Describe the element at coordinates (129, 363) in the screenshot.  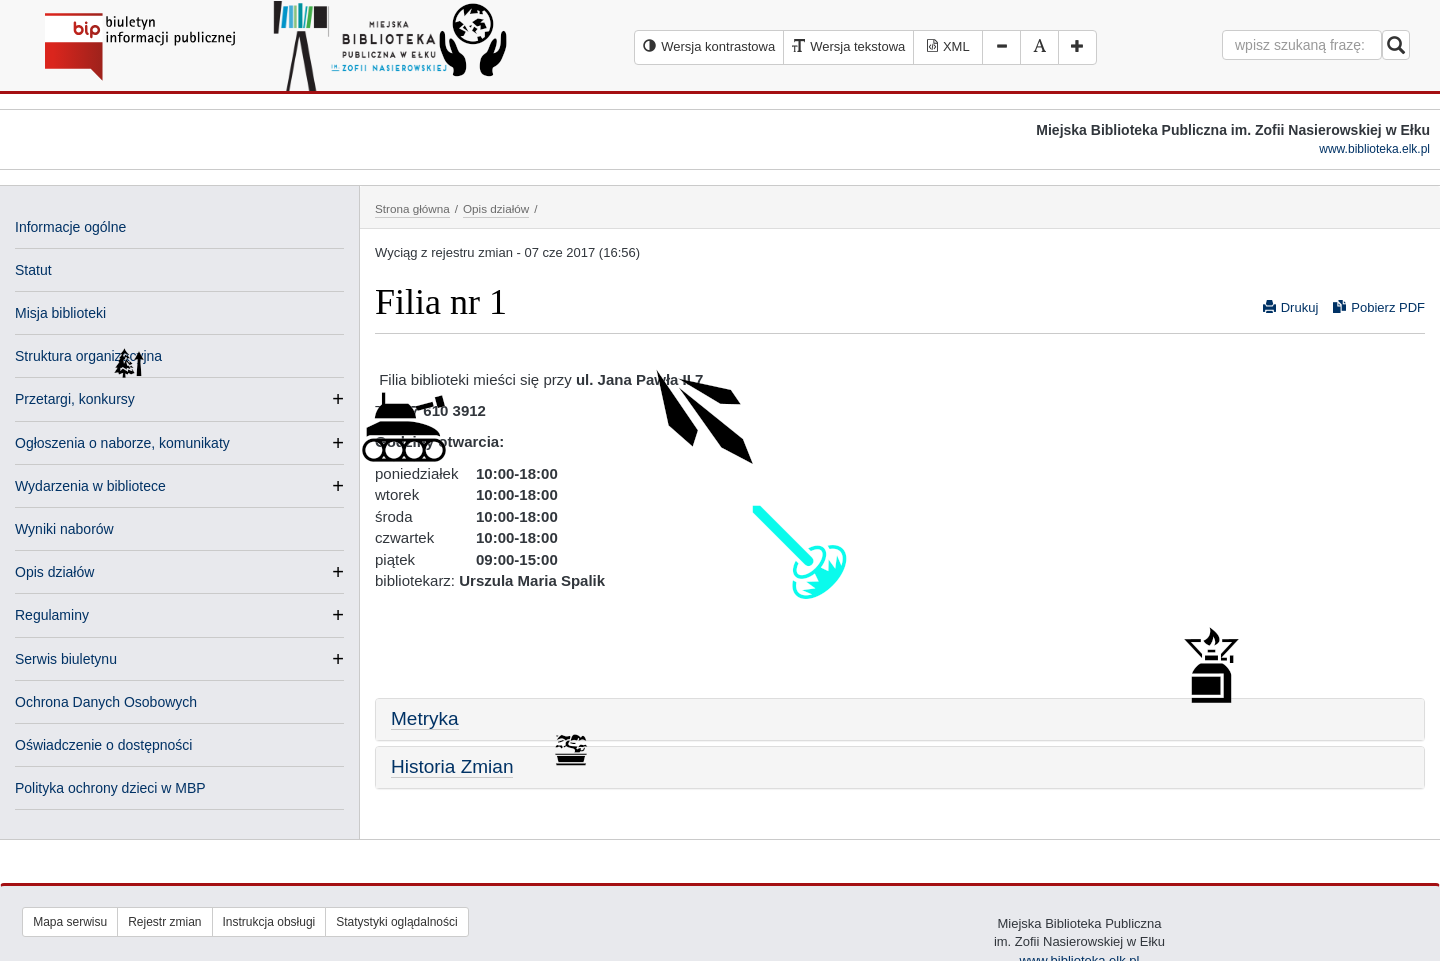
I see `track your forest or tree growth progress` at that location.